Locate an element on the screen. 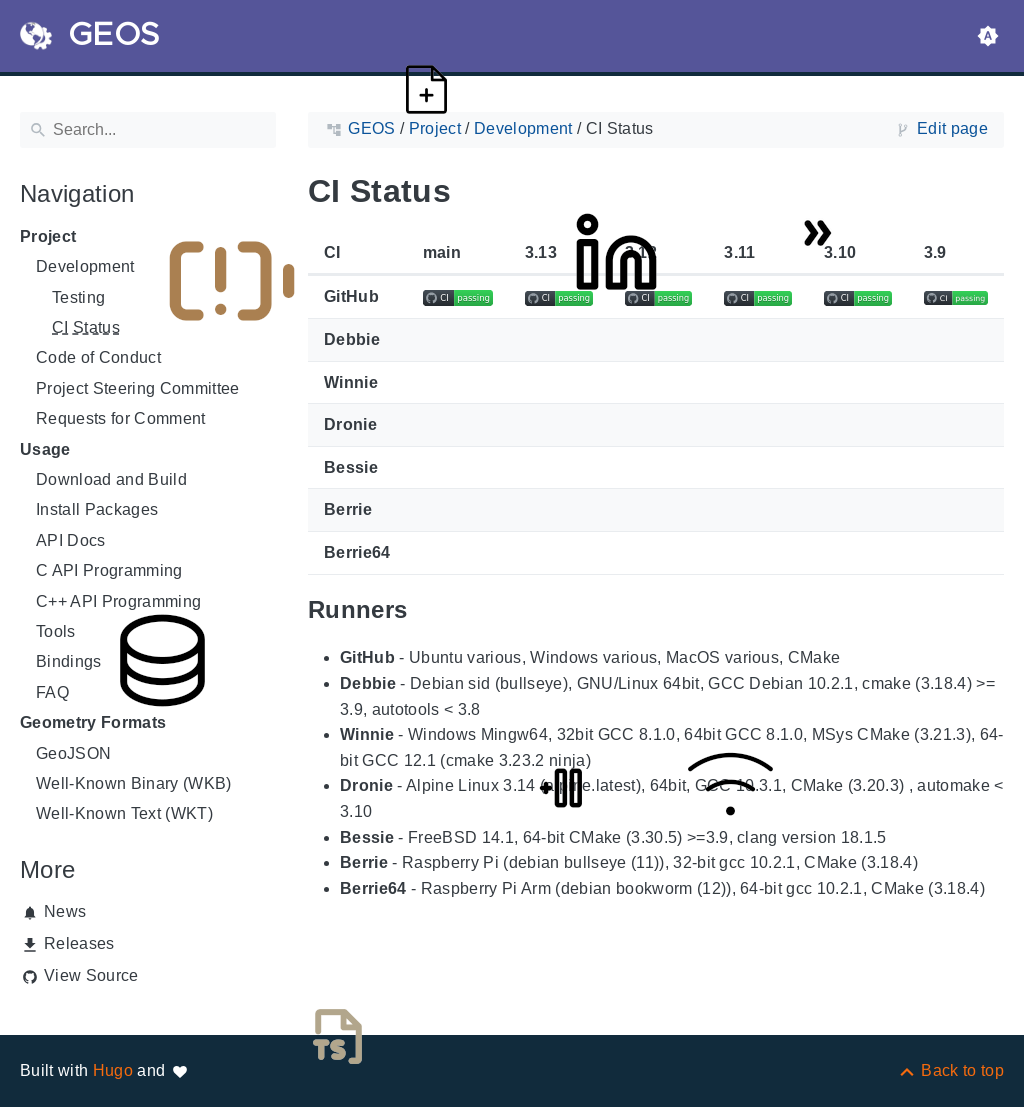  indicates moderate wifi signal strength is located at coordinates (730, 768).